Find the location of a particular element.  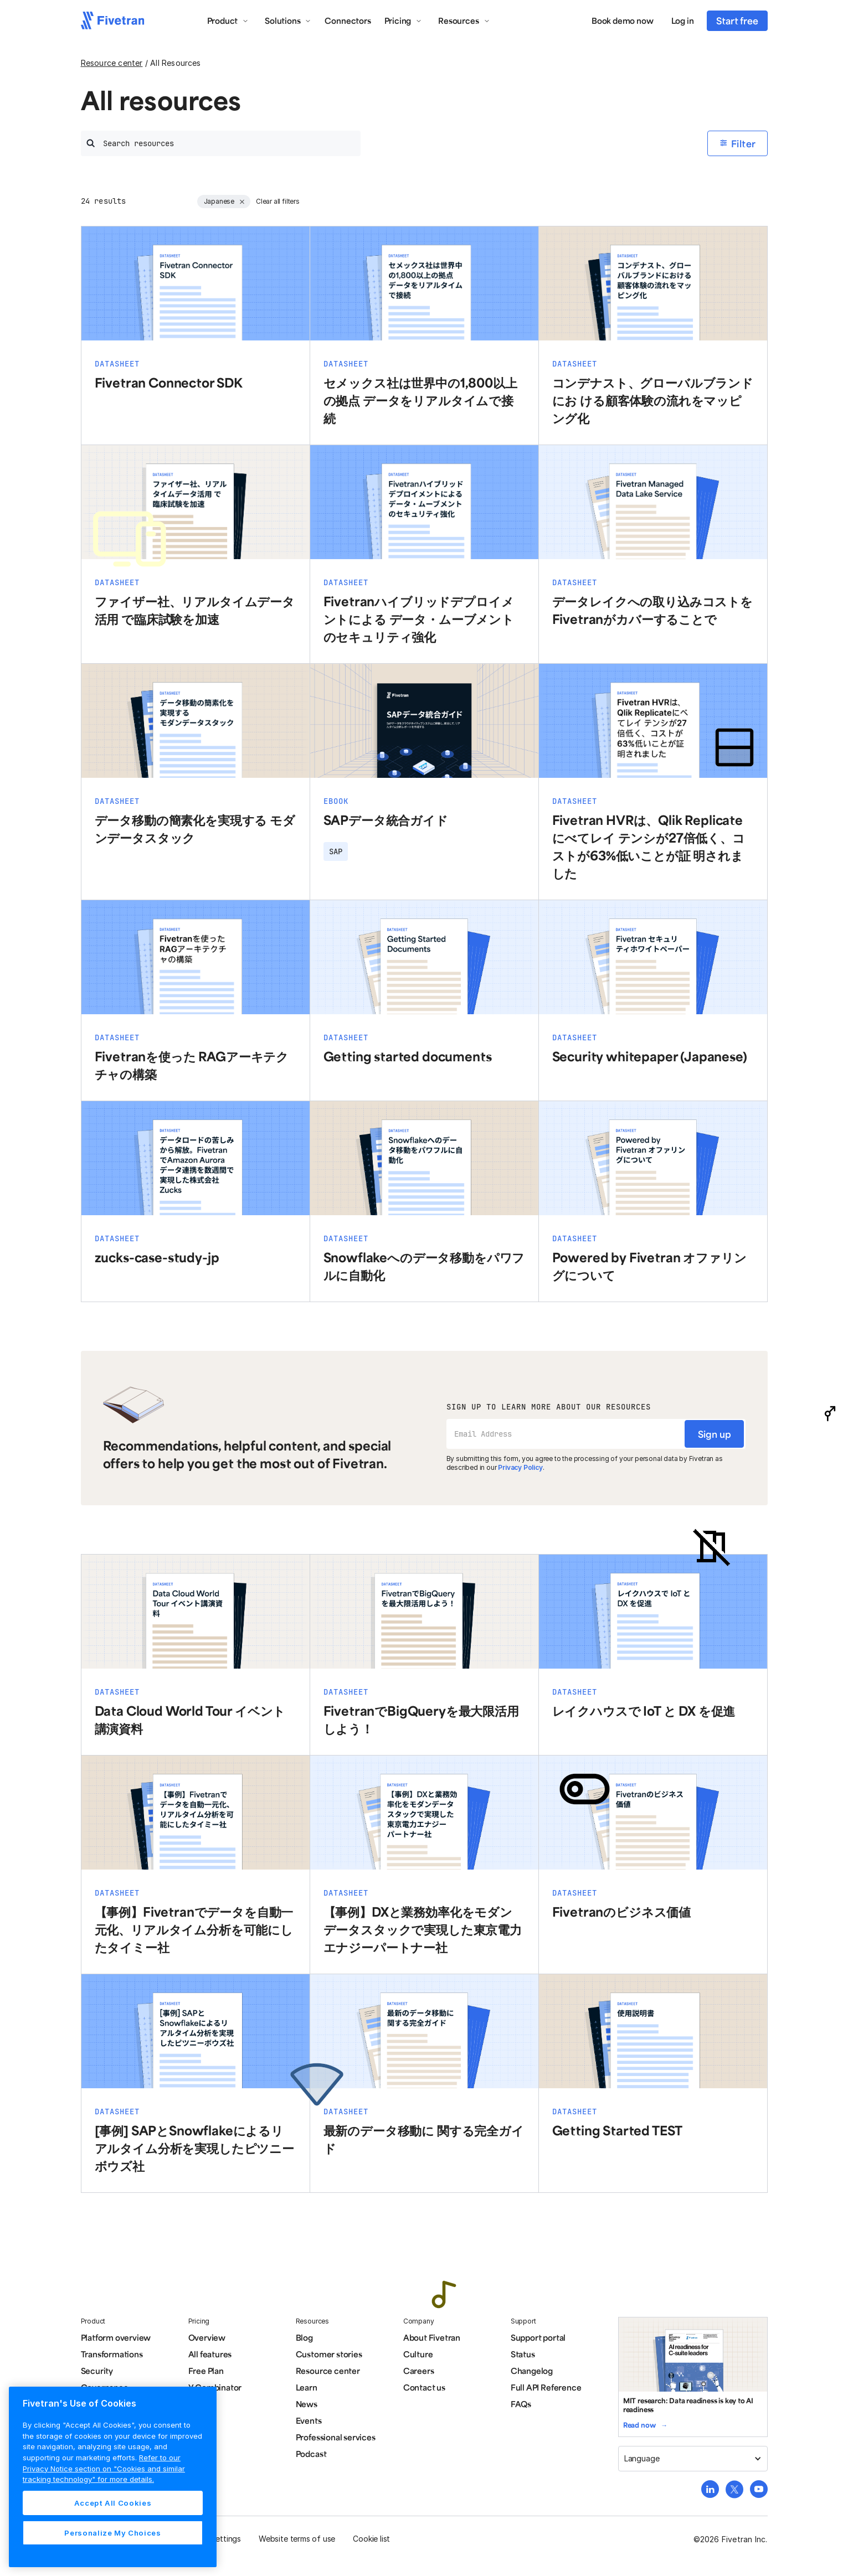

strong wifi signal connected is located at coordinates (317, 2084).